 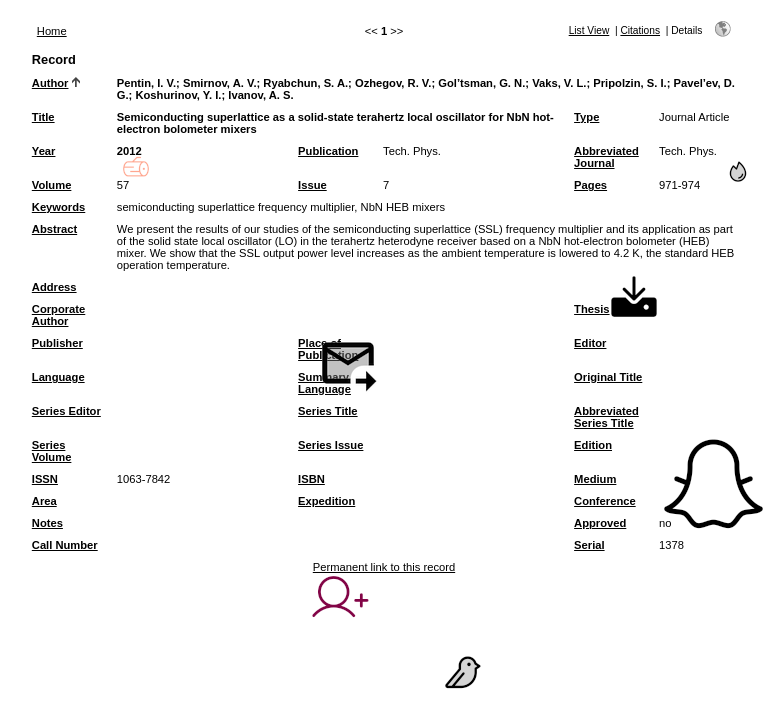 I want to click on indicates trending or hot content, so click(x=738, y=172).